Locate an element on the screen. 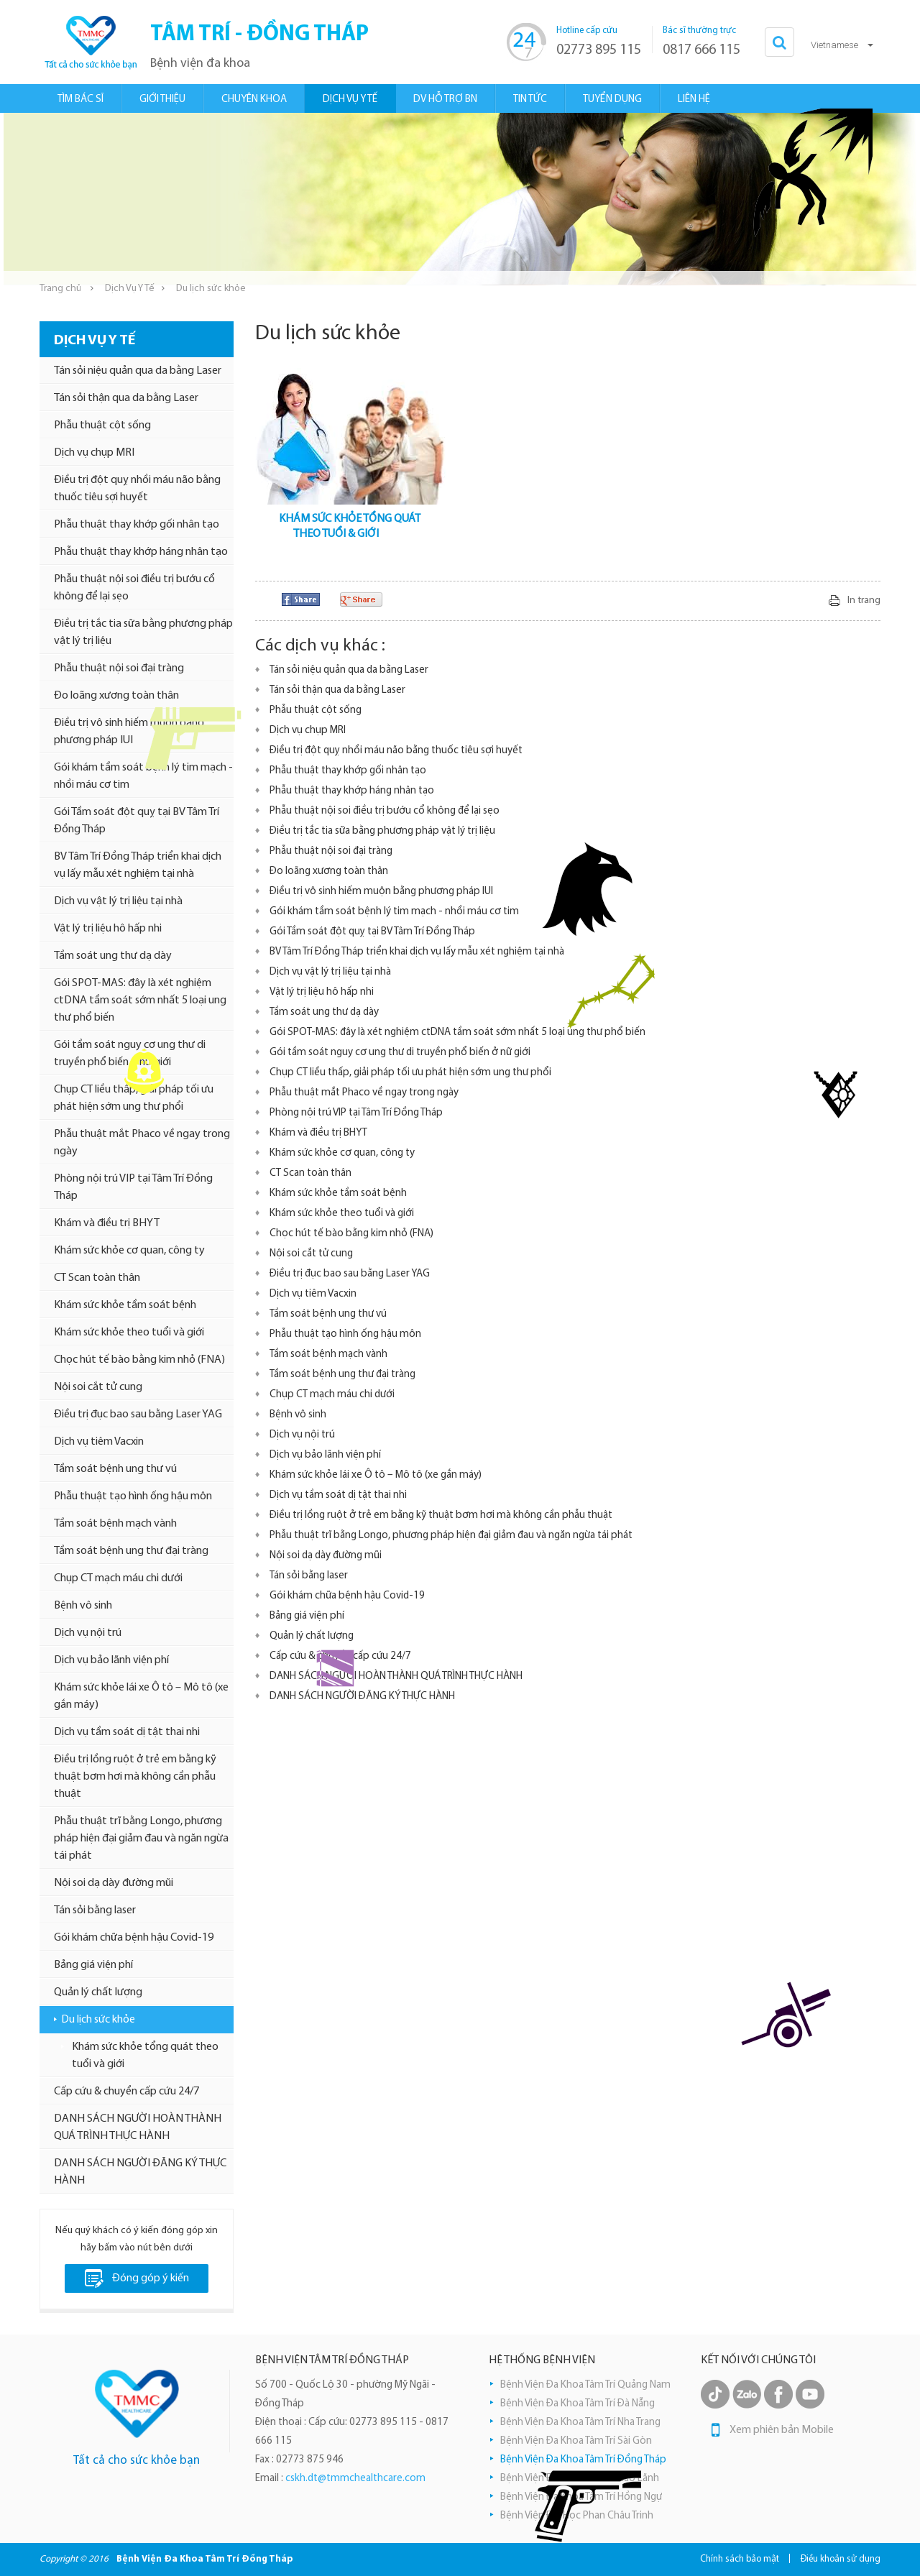 The image size is (920, 2576). select eagle as your team mascot or avatar is located at coordinates (587, 889).